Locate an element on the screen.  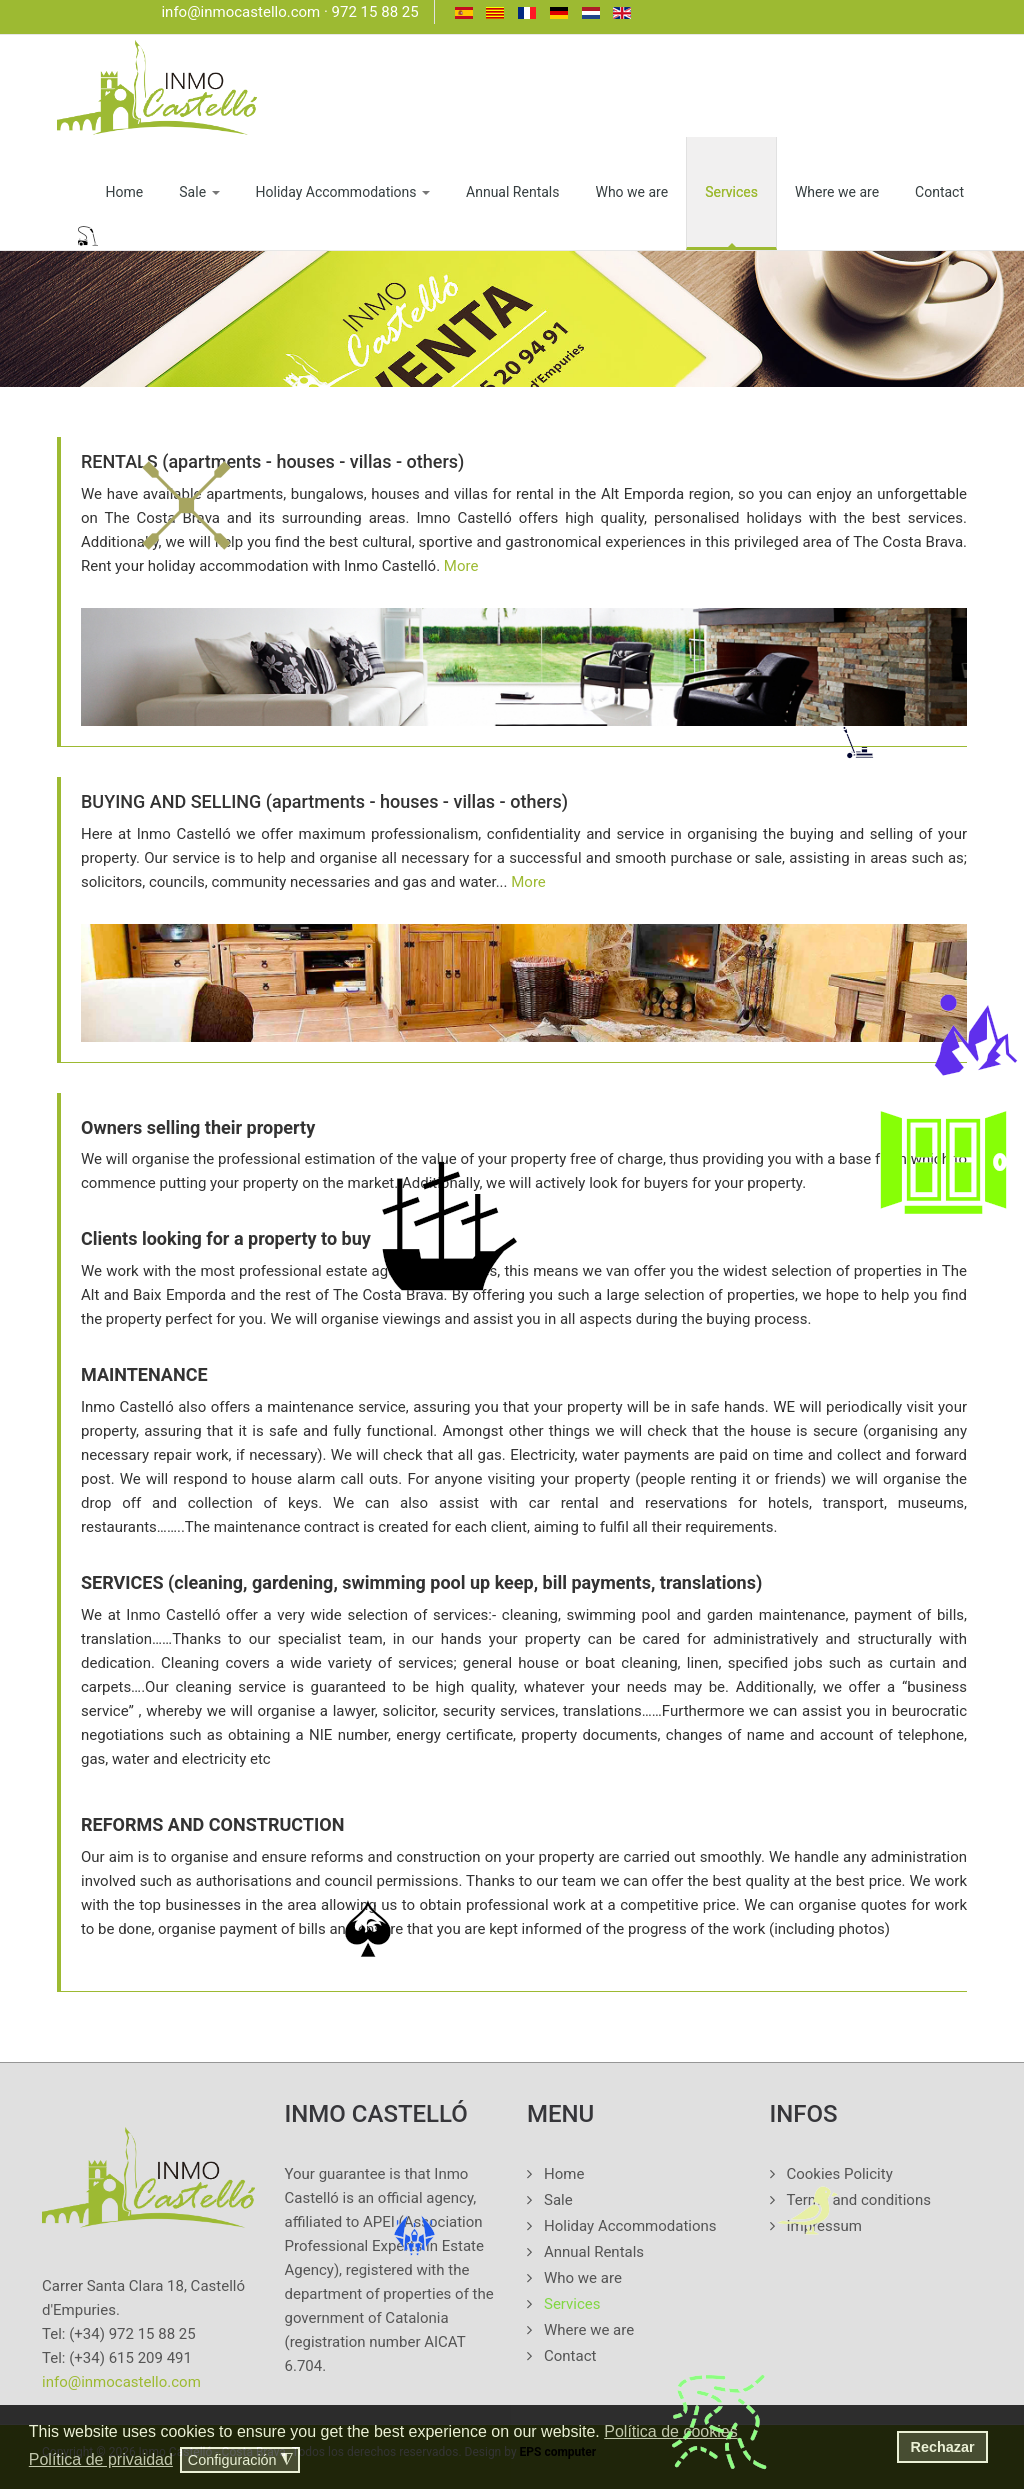
access floor cleaning or maintenance tools is located at coordinates (859, 742).